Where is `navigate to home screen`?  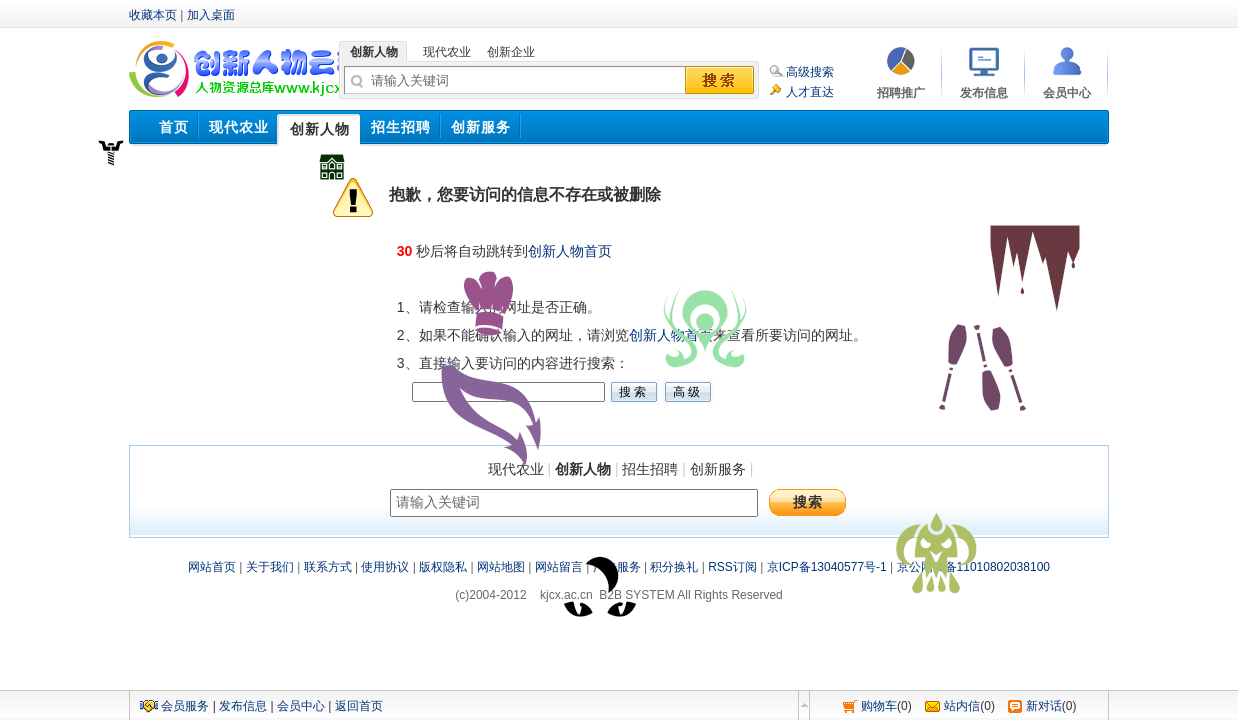 navigate to home screen is located at coordinates (332, 167).